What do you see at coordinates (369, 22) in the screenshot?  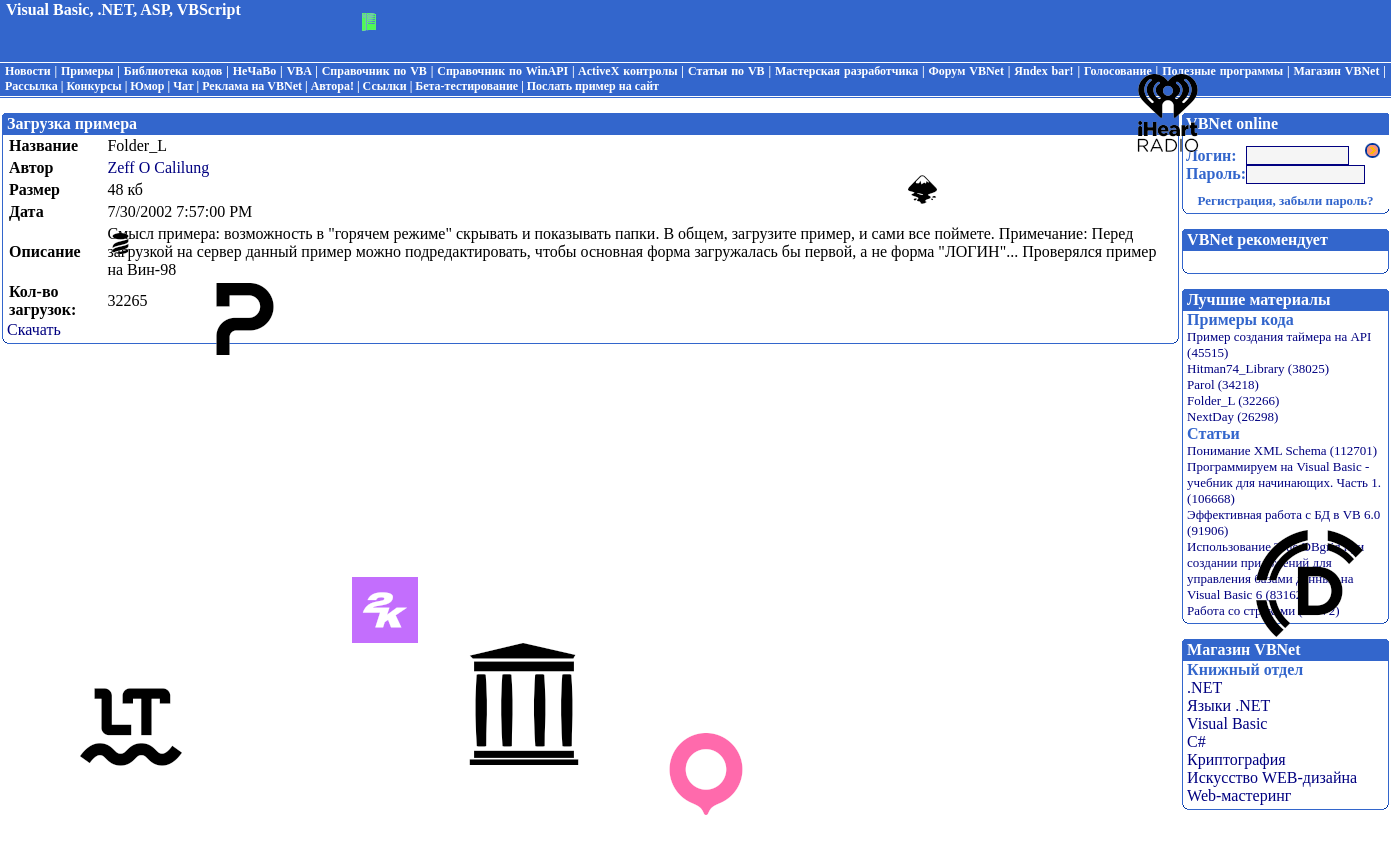 I see `access Read the Docs documentation platform` at bounding box center [369, 22].